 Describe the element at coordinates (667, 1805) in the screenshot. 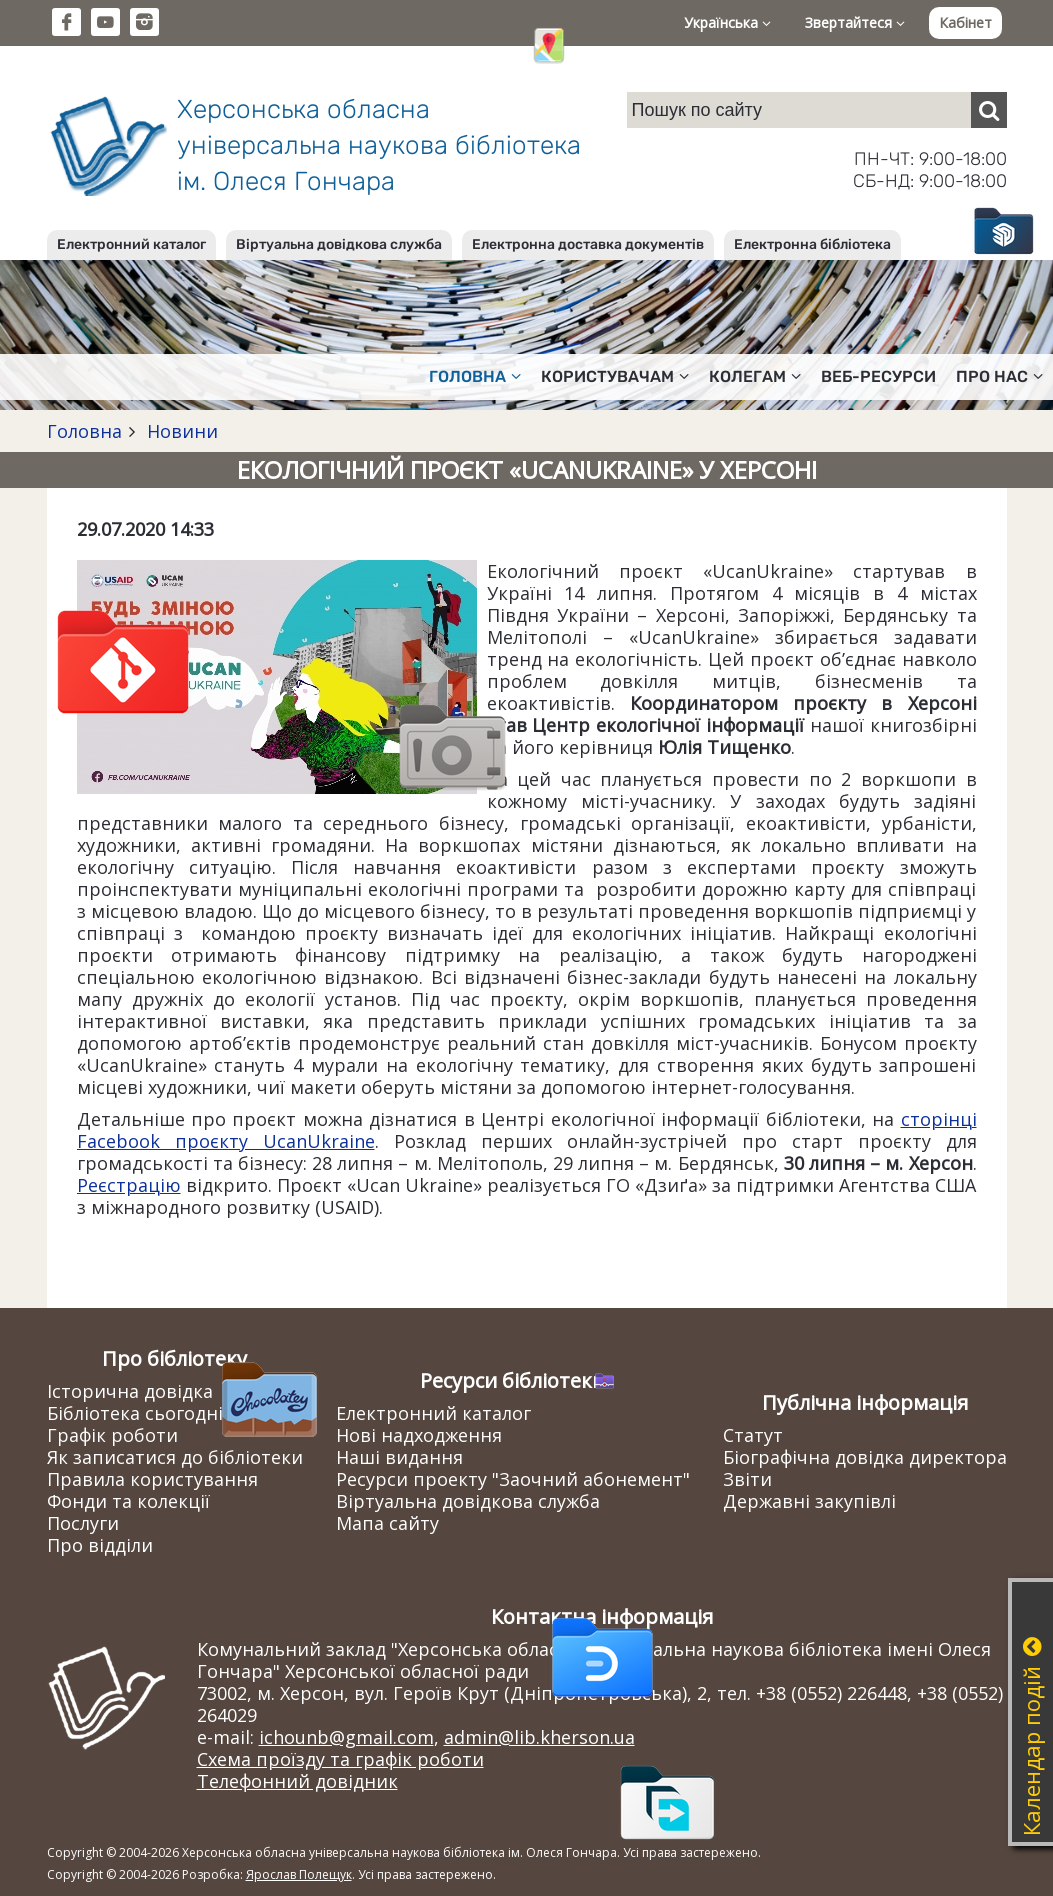

I see `open free download manager downloads folder` at that location.